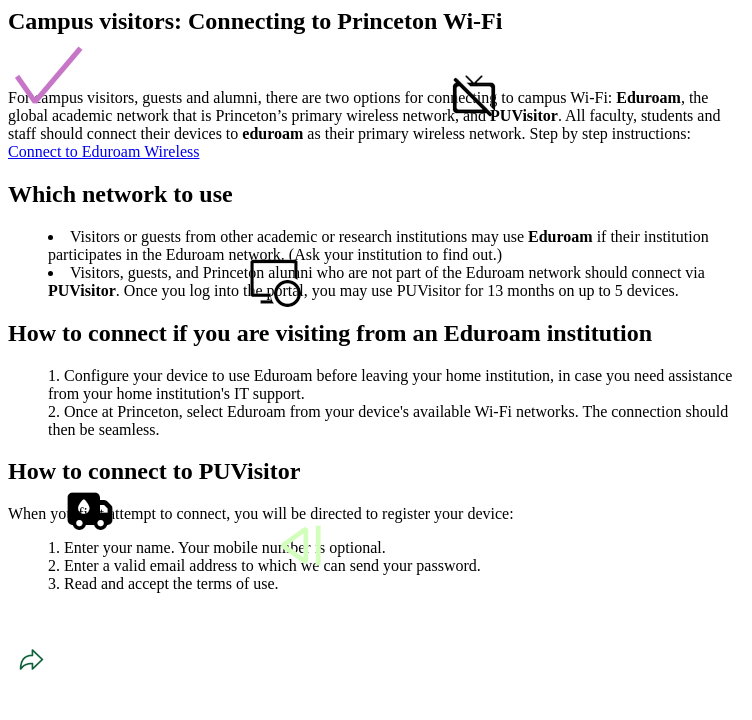  What do you see at coordinates (274, 280) in the screenshot?
I see `access virtual machine settings` at bounding box center [274, 280].